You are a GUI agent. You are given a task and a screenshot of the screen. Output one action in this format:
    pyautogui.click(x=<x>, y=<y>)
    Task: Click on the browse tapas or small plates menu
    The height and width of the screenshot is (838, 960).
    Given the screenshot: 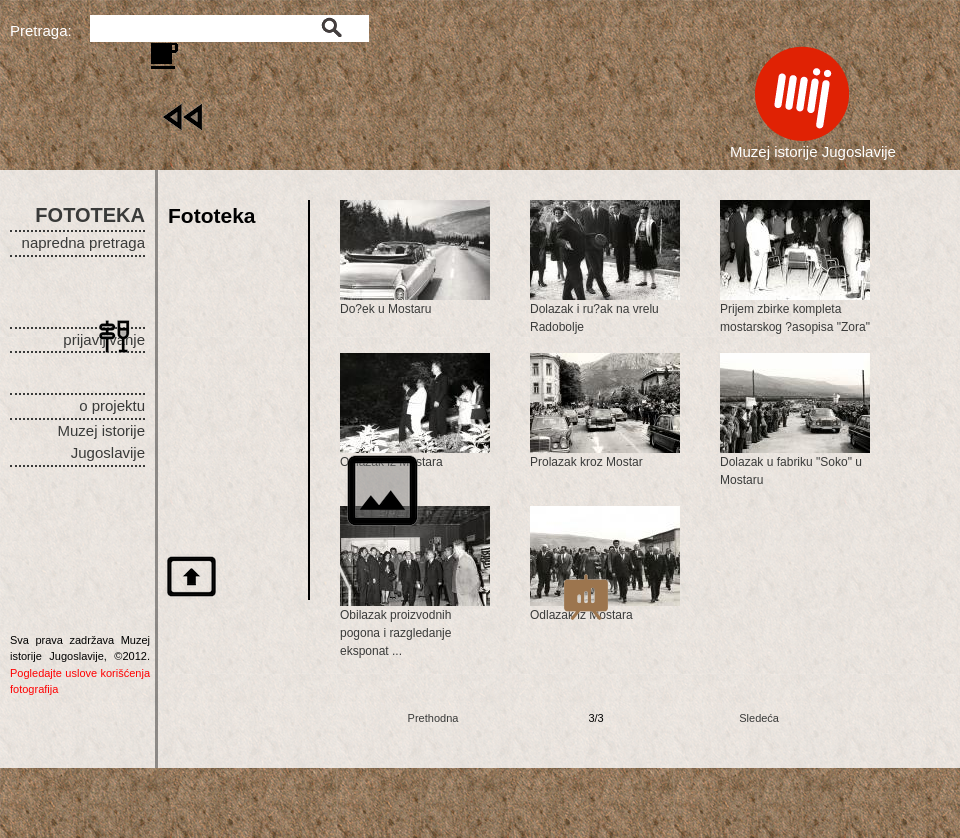 What is the action you would take?
    pyautogui.click(x=114, y=336)
    